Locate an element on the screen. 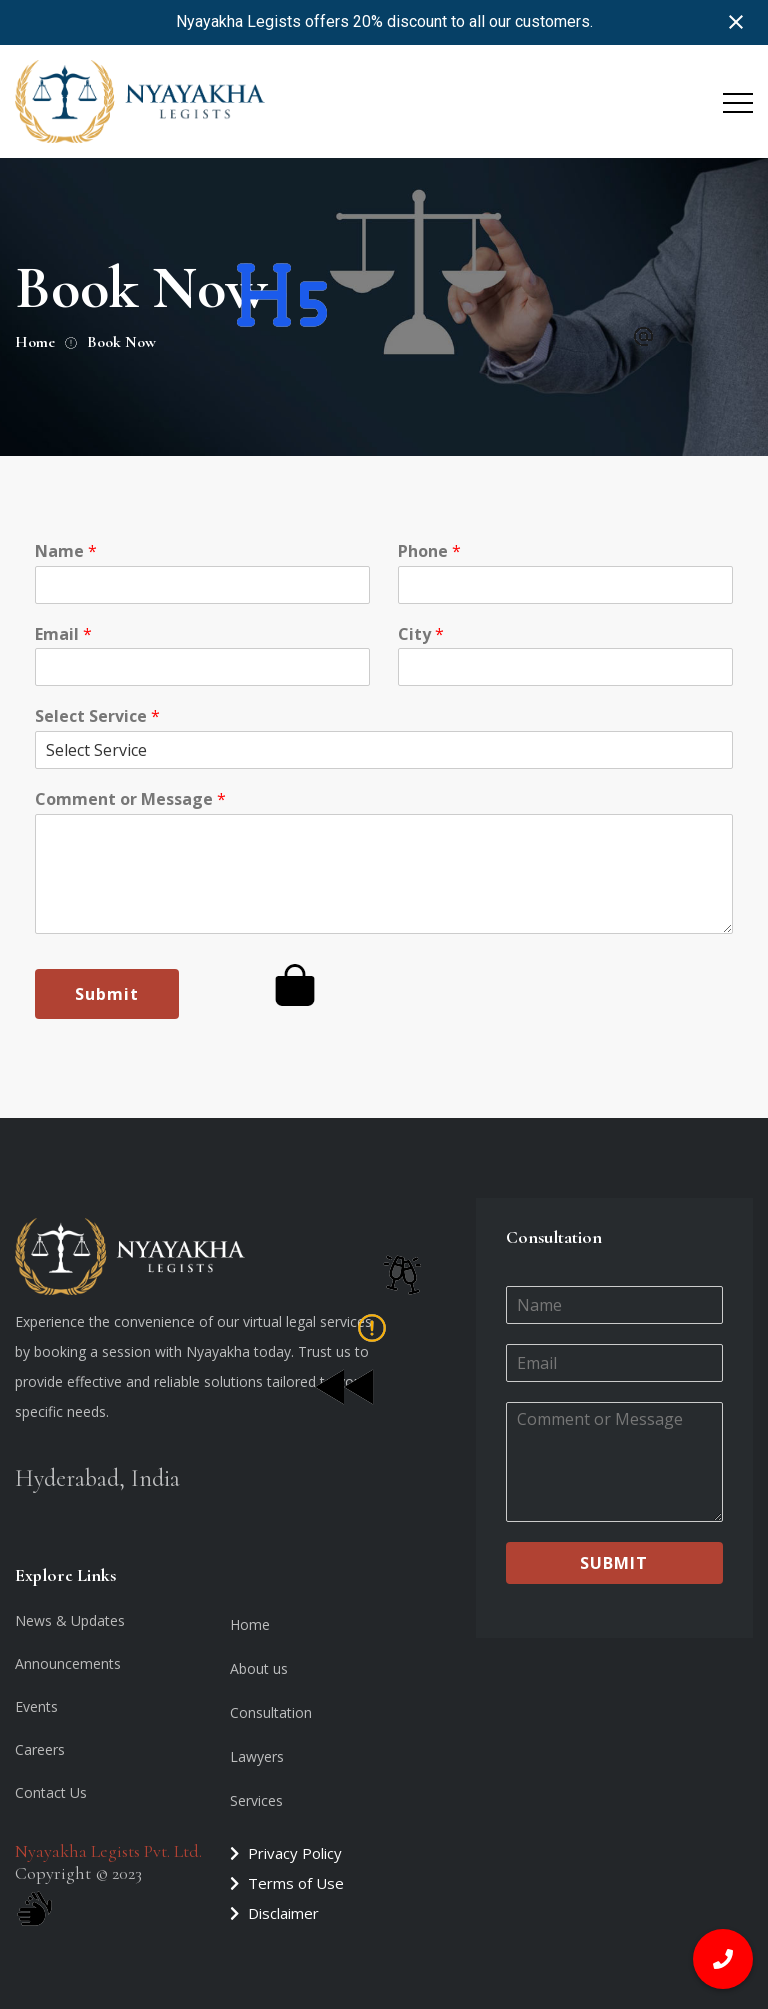 This screenshot has width=768, height=2009. celebrate an achievement or milestone is located at coordinates (403, 1275).